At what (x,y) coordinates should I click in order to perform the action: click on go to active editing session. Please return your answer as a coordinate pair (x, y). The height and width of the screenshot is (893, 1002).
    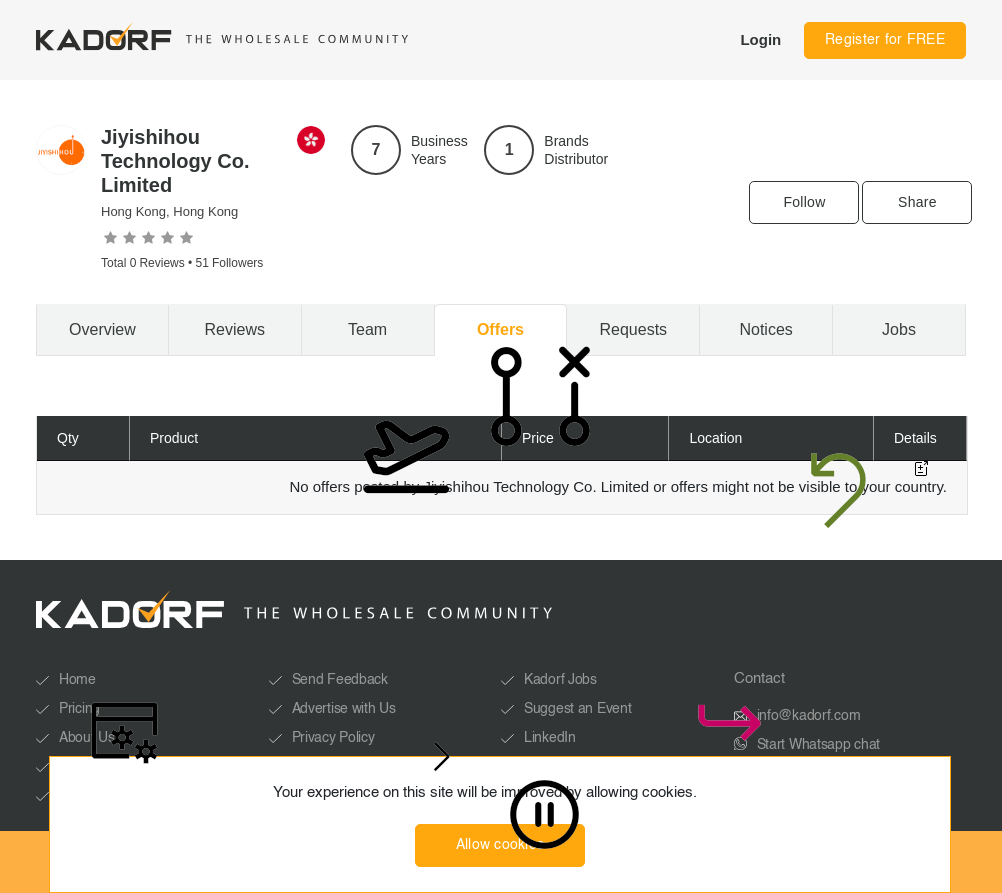
    Looking at the image, I should click on (921, 469).